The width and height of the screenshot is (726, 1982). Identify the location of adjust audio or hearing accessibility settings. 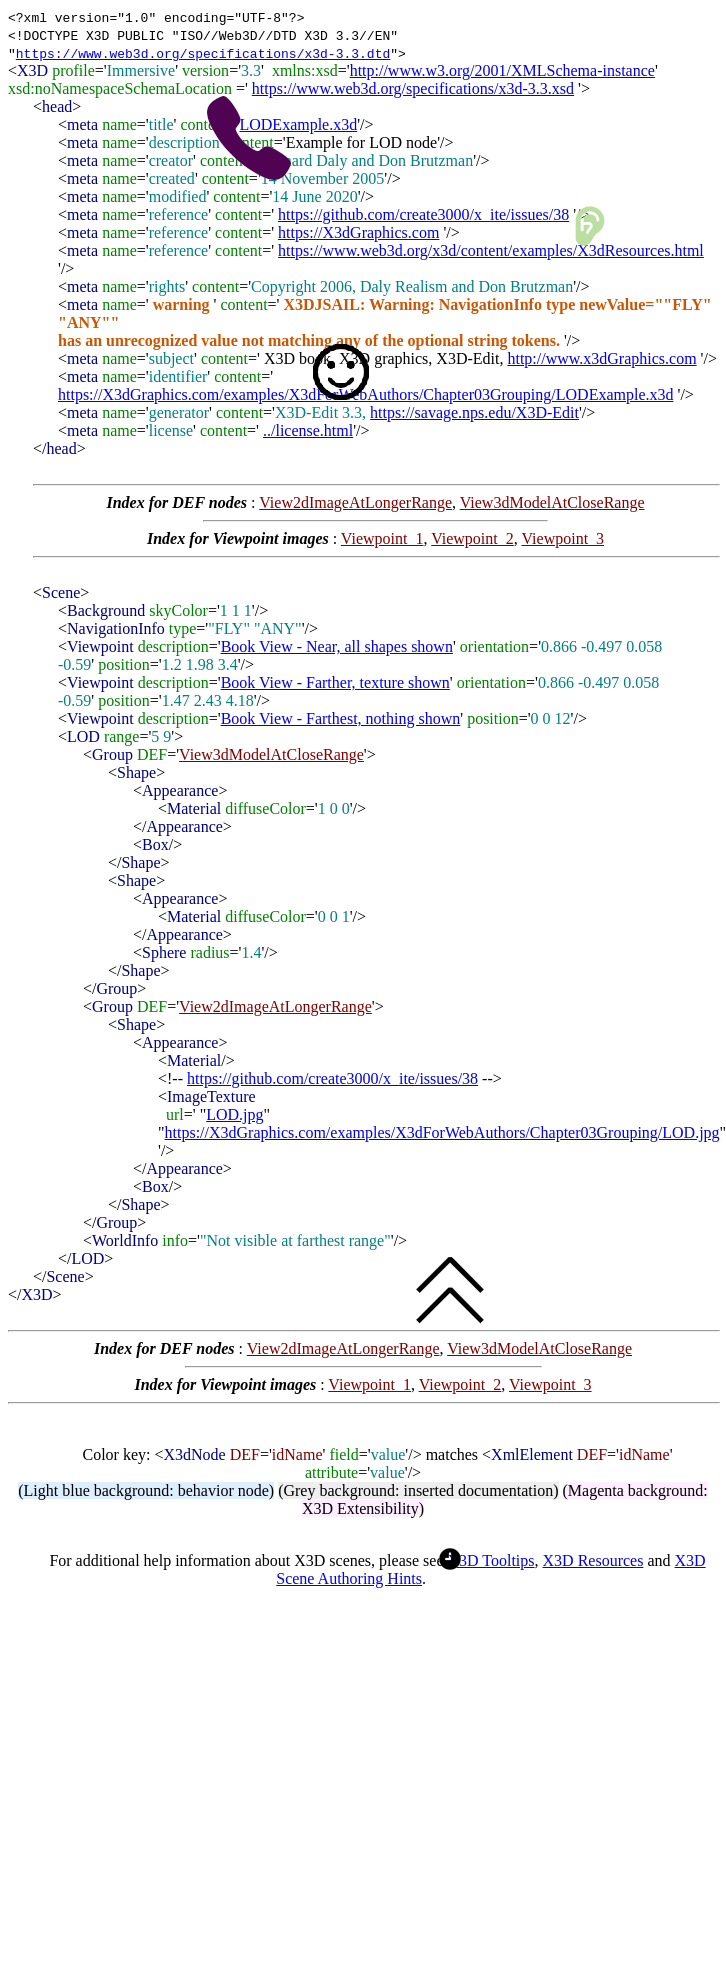
(590, 226).